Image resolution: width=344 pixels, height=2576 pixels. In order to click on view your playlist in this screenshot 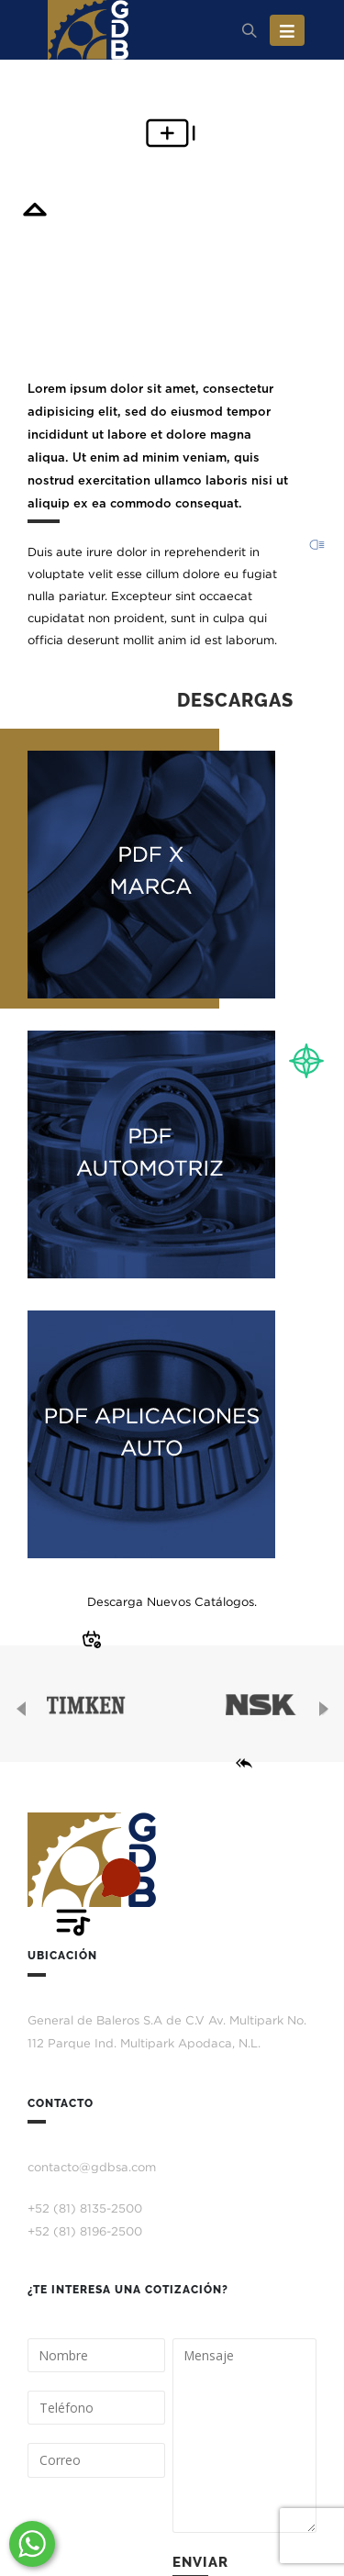, I will do `click(72, 1921)`.